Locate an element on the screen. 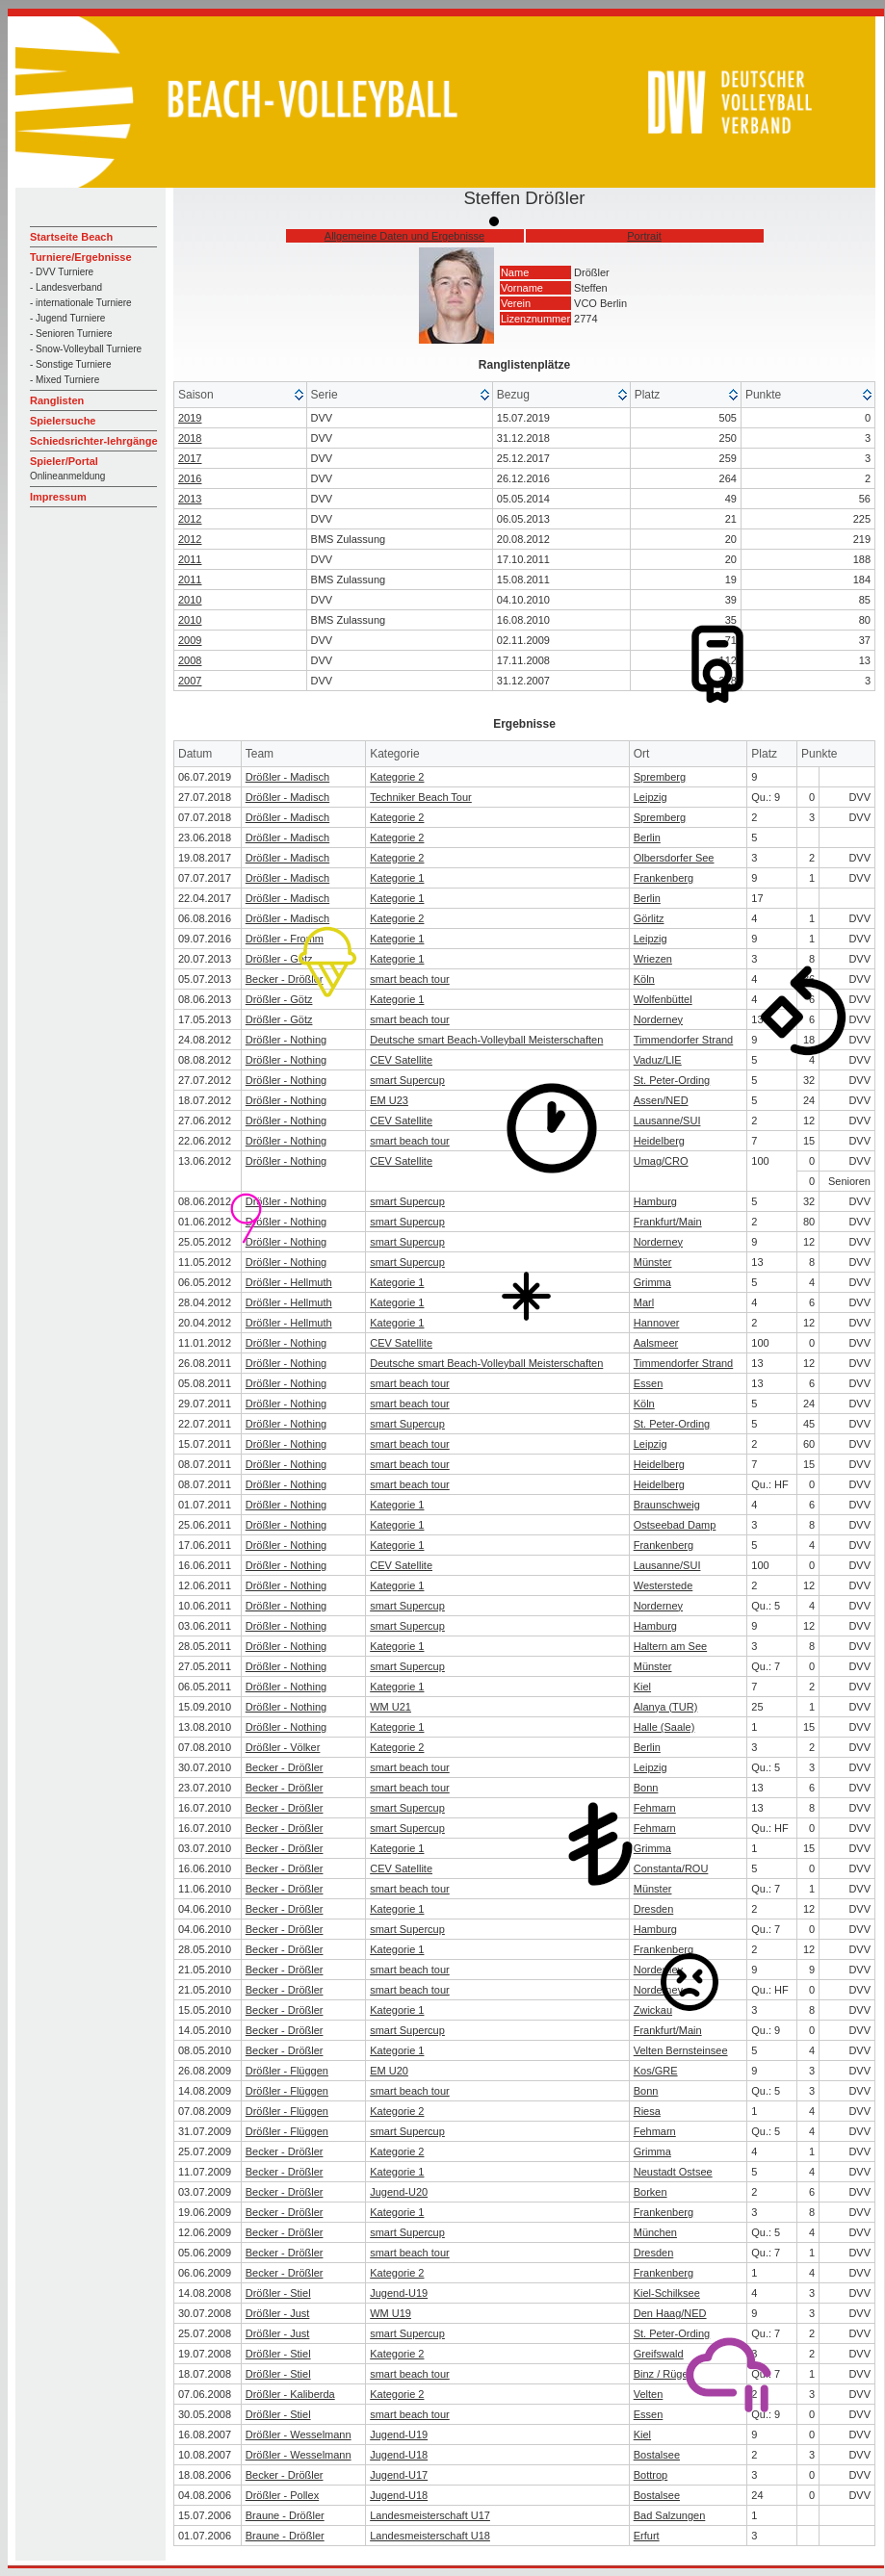 The height and width of the screenshot is (2576, 885). indicates an unread notification or new item is located at coordinates (494, 221).